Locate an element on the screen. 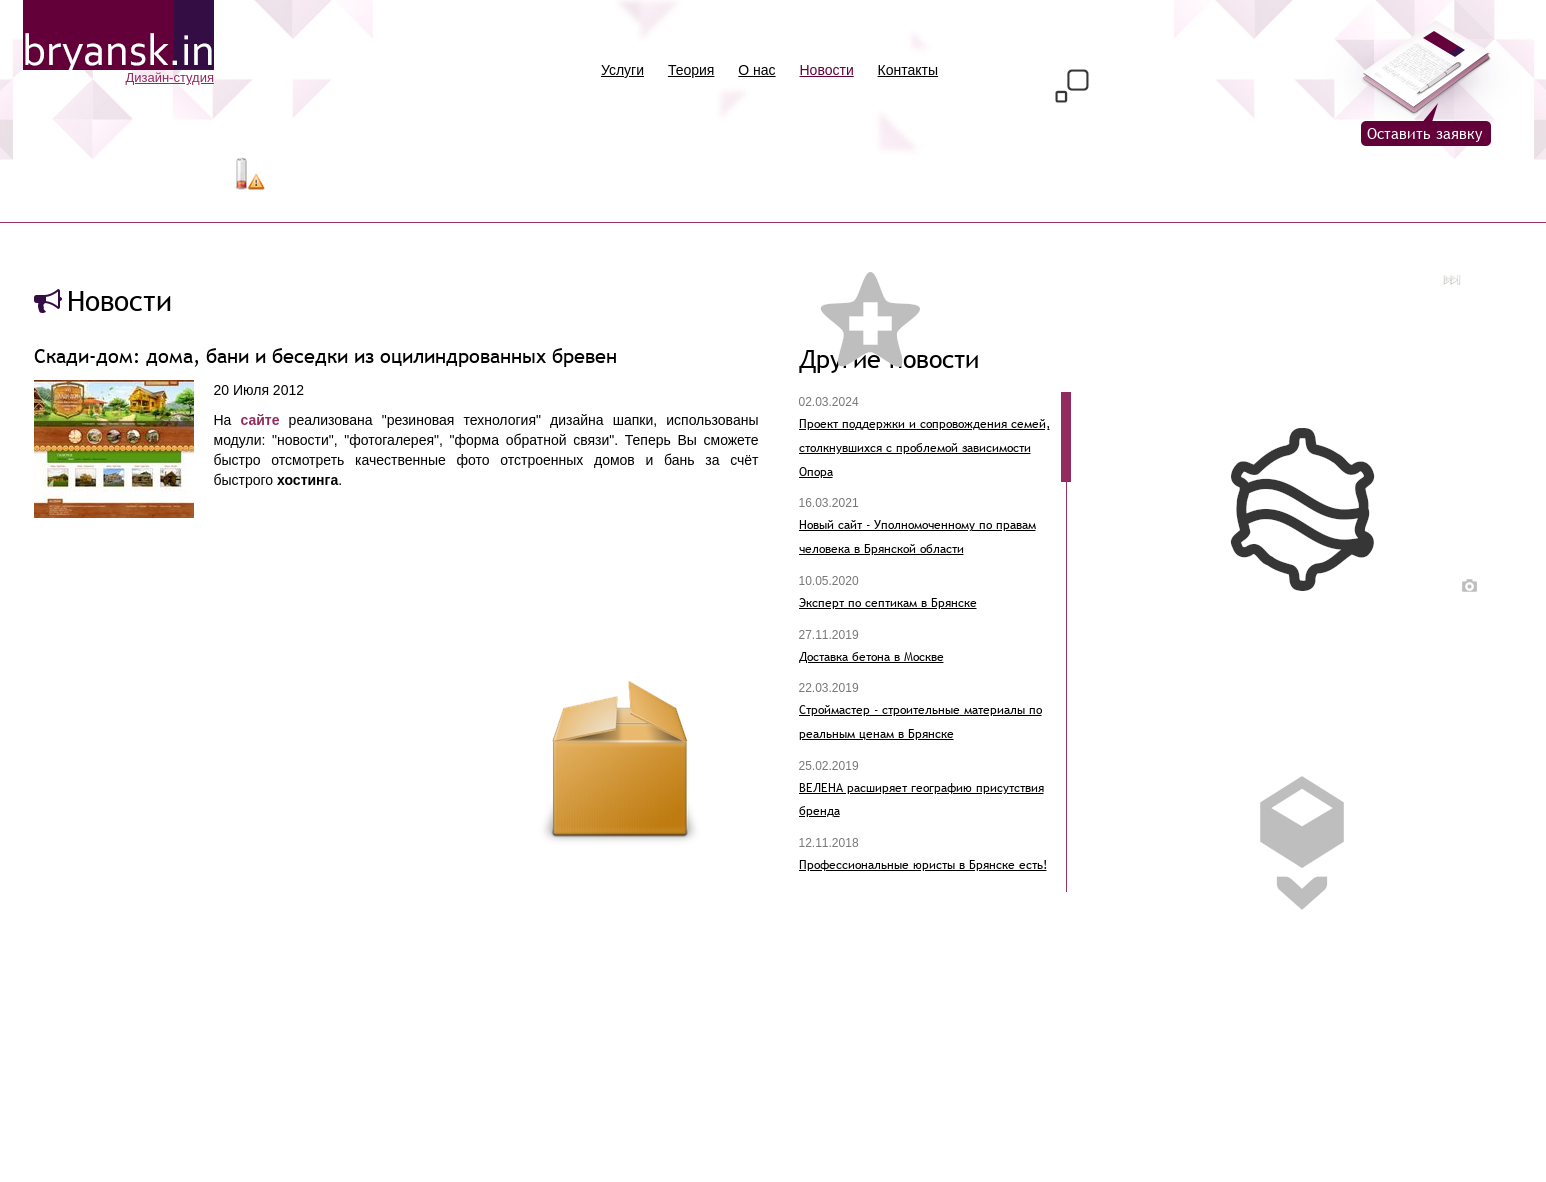  open your pictures folder is located at coordinates (1469, 585).